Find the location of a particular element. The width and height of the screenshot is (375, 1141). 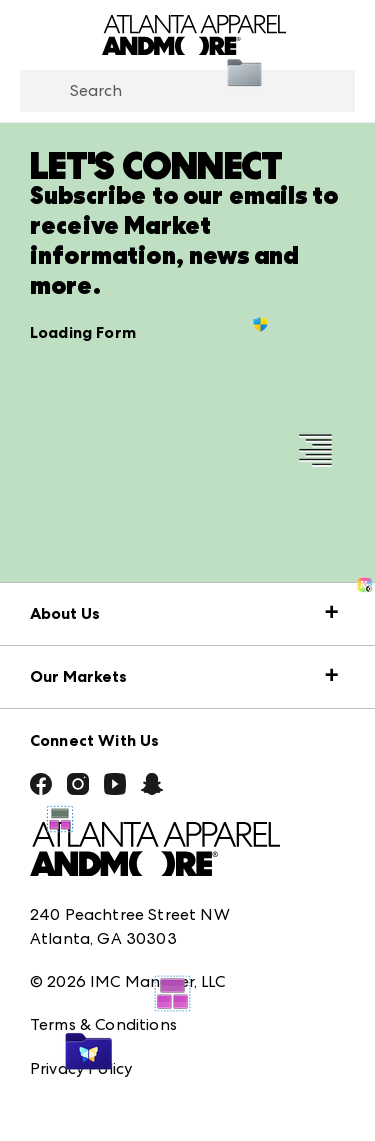

select all items in the current view is located at coordinates (60, 819).